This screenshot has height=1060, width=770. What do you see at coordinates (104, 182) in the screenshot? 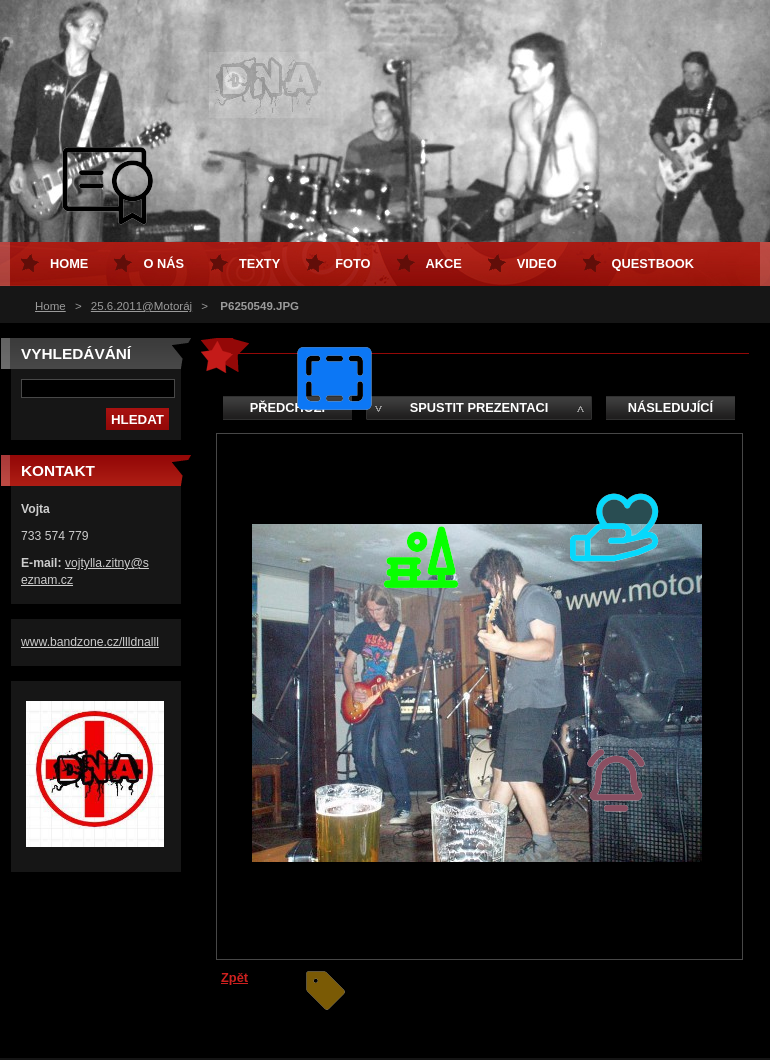
I see `view certificate or credential details` at bounding box center [104, 182].